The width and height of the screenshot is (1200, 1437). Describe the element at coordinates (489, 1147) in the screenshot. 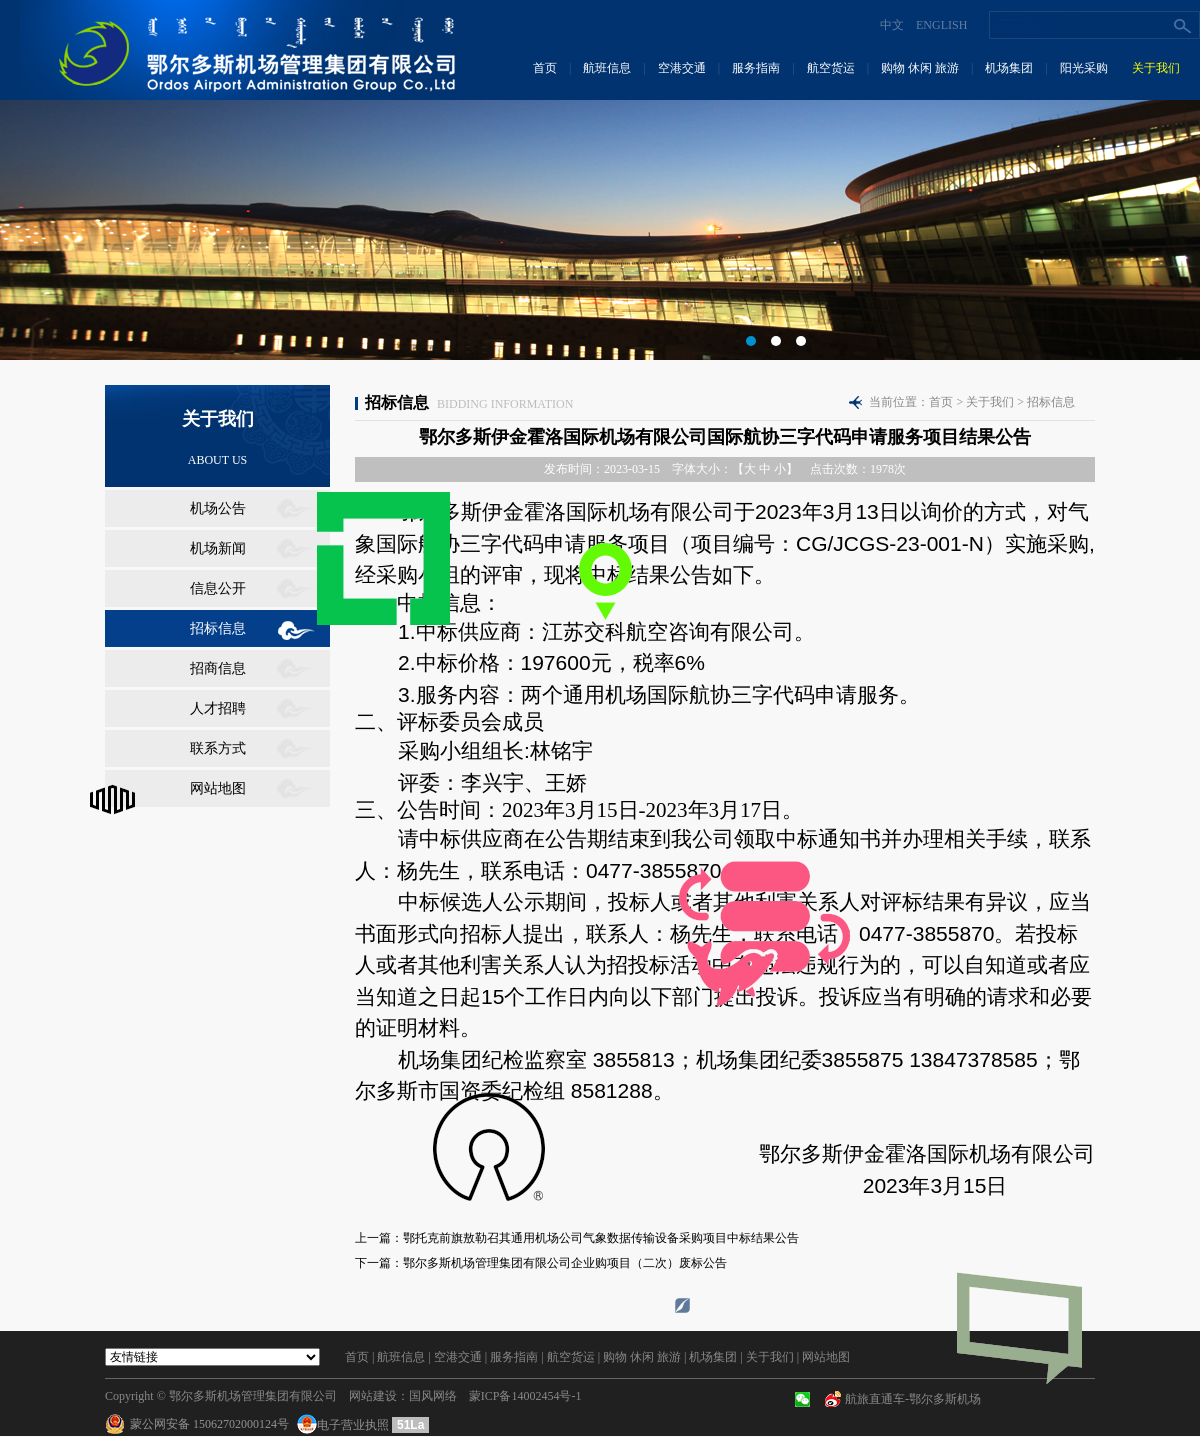

I see `open source initiative logo` at that location.